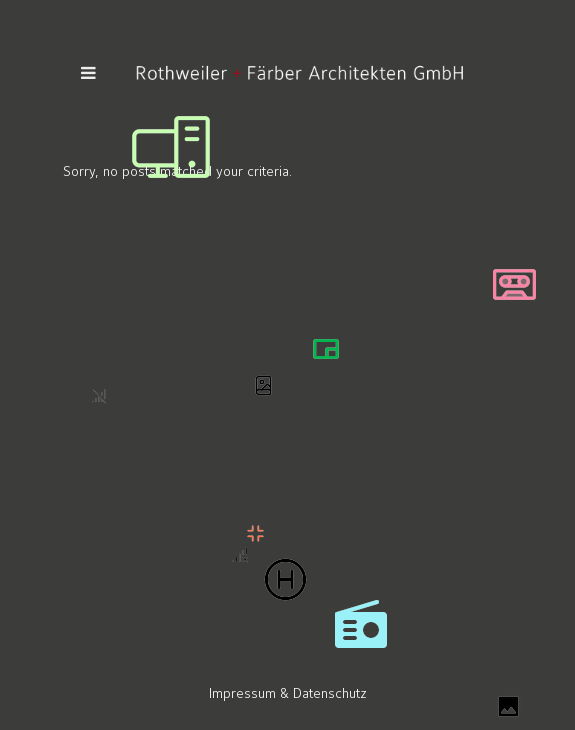 The image size is (575, 730). I want to click on enable picture-in-picture mode, so click(326, 349).